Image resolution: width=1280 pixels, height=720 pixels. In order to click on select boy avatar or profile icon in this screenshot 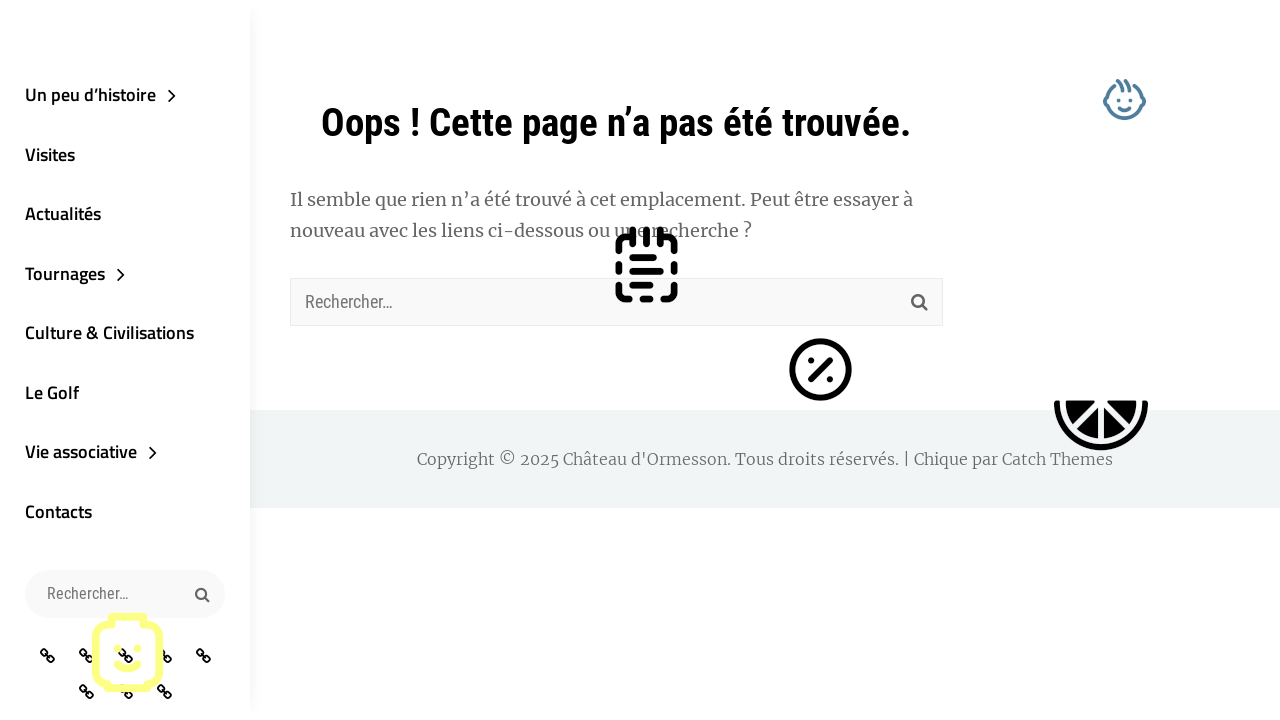, I will do `click(1124, 100)`.